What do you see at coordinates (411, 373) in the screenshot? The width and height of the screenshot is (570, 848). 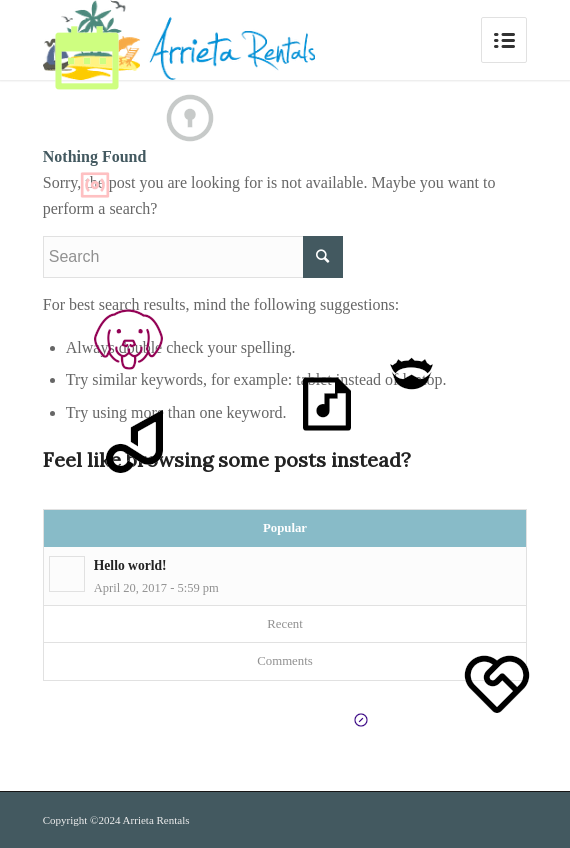 I see `navigate to the nim programming language website` at bounding box center [411, 373].